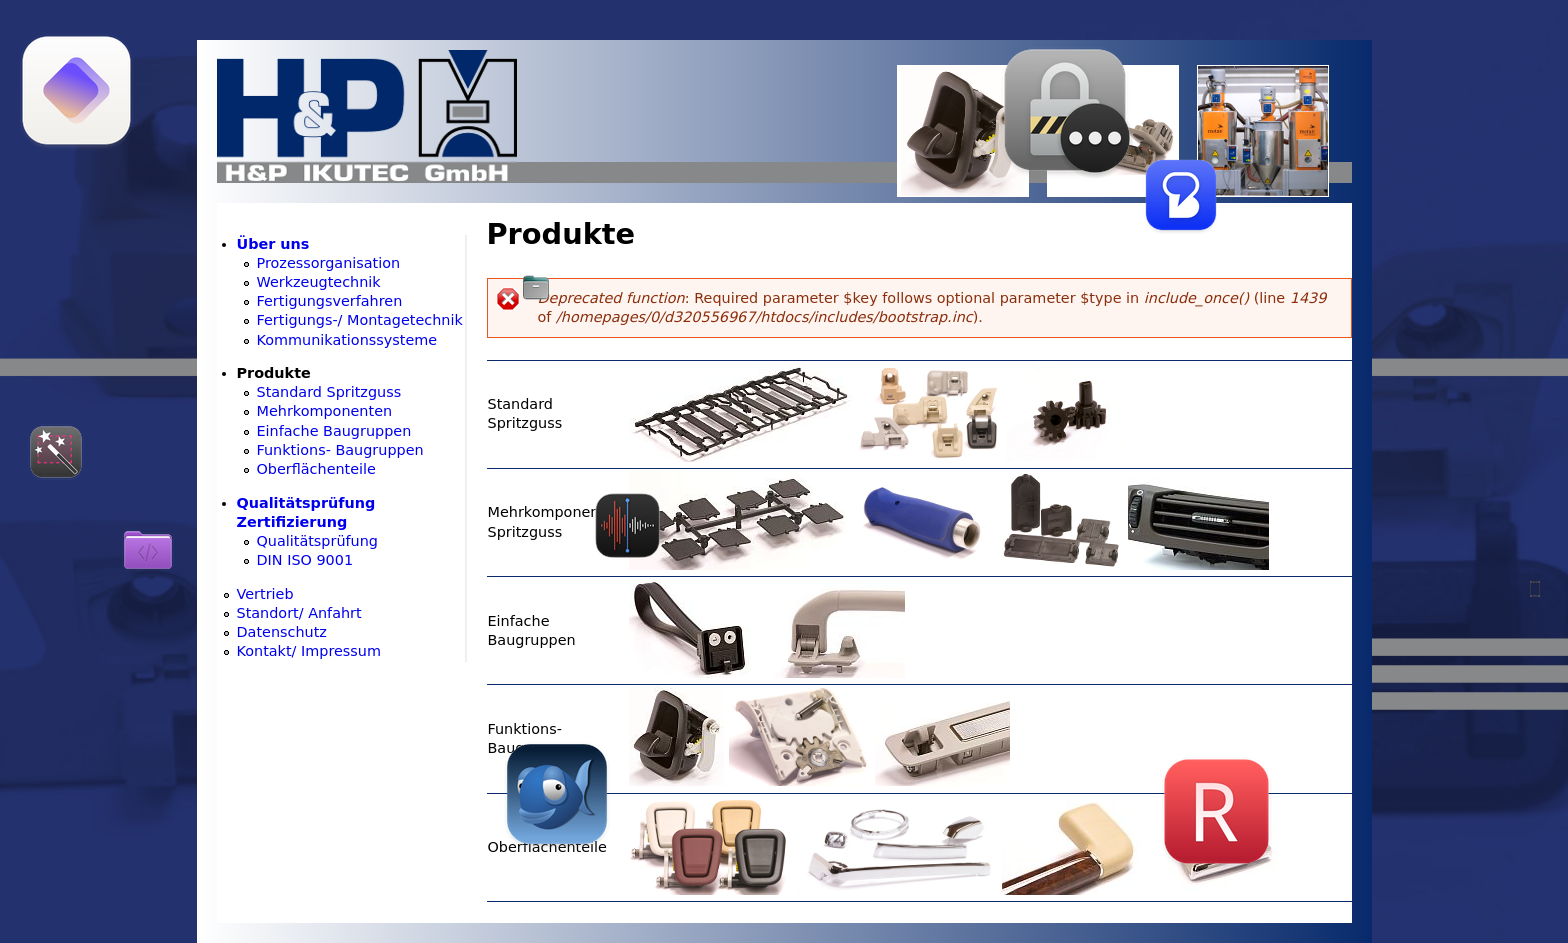 The height and width of the screenshot is (943, 1568). I want to click on open normcap screen capture tool, so click(56, 452).